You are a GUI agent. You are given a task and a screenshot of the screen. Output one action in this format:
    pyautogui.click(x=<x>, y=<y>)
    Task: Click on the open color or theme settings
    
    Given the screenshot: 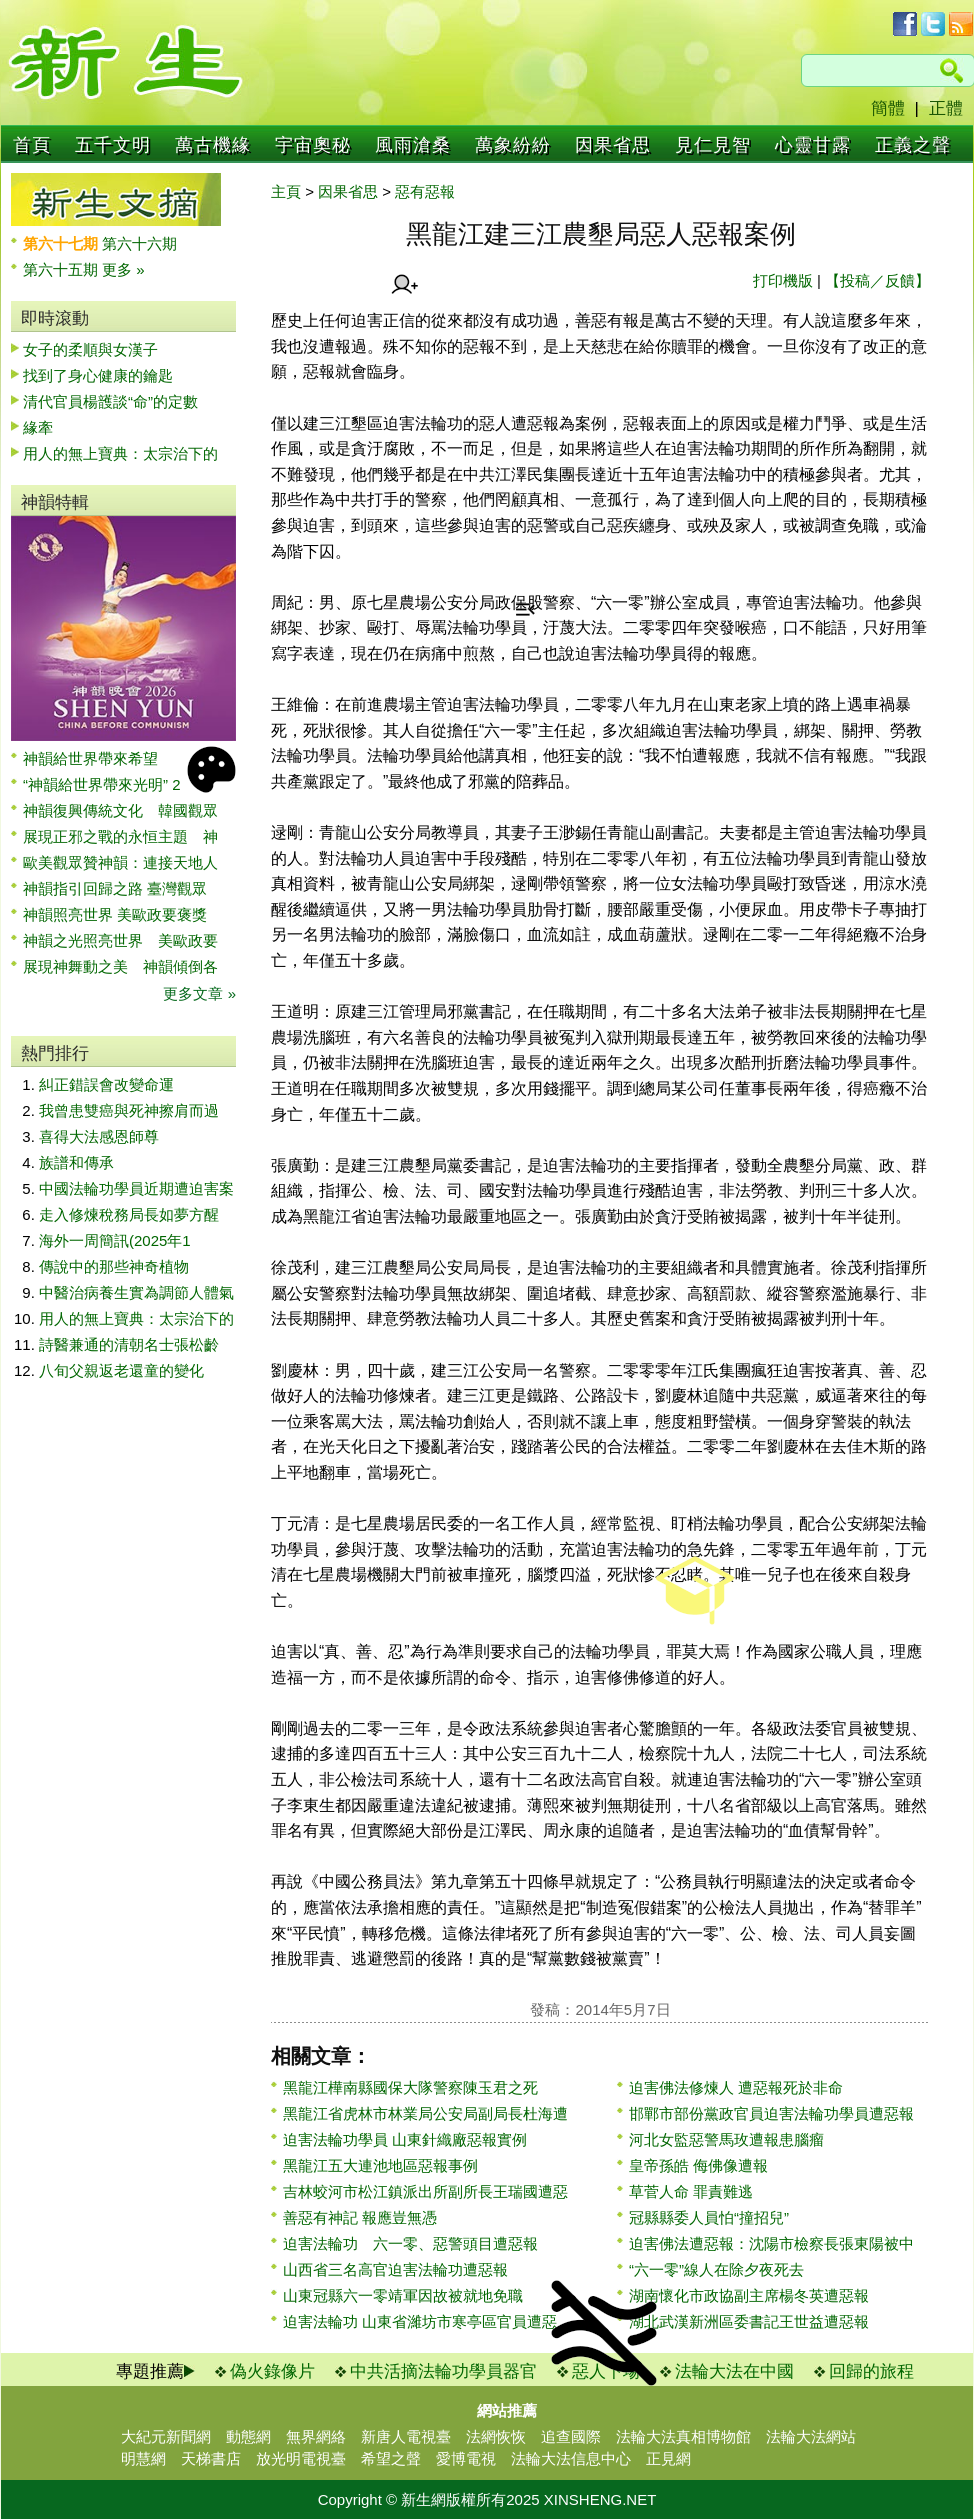 What is the action you would take?
    pyautogui.click(x=211, y=770)
    